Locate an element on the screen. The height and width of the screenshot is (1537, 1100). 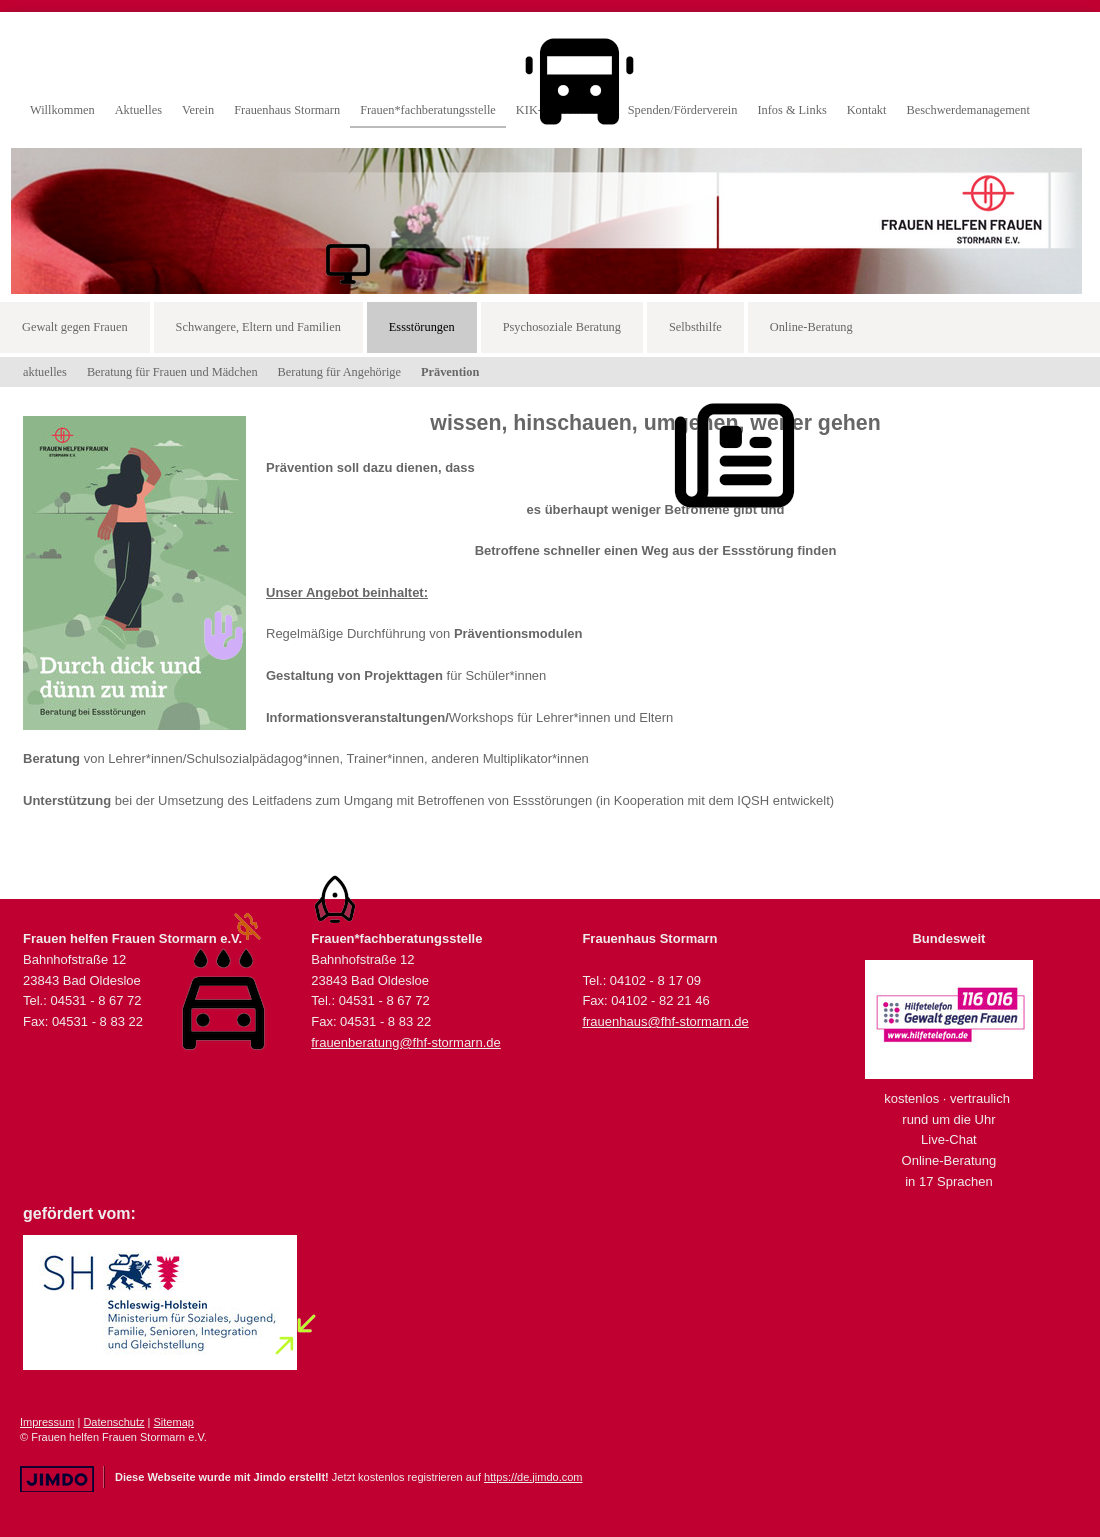
find nearby car wash locations is located at coordinates (223, 999).